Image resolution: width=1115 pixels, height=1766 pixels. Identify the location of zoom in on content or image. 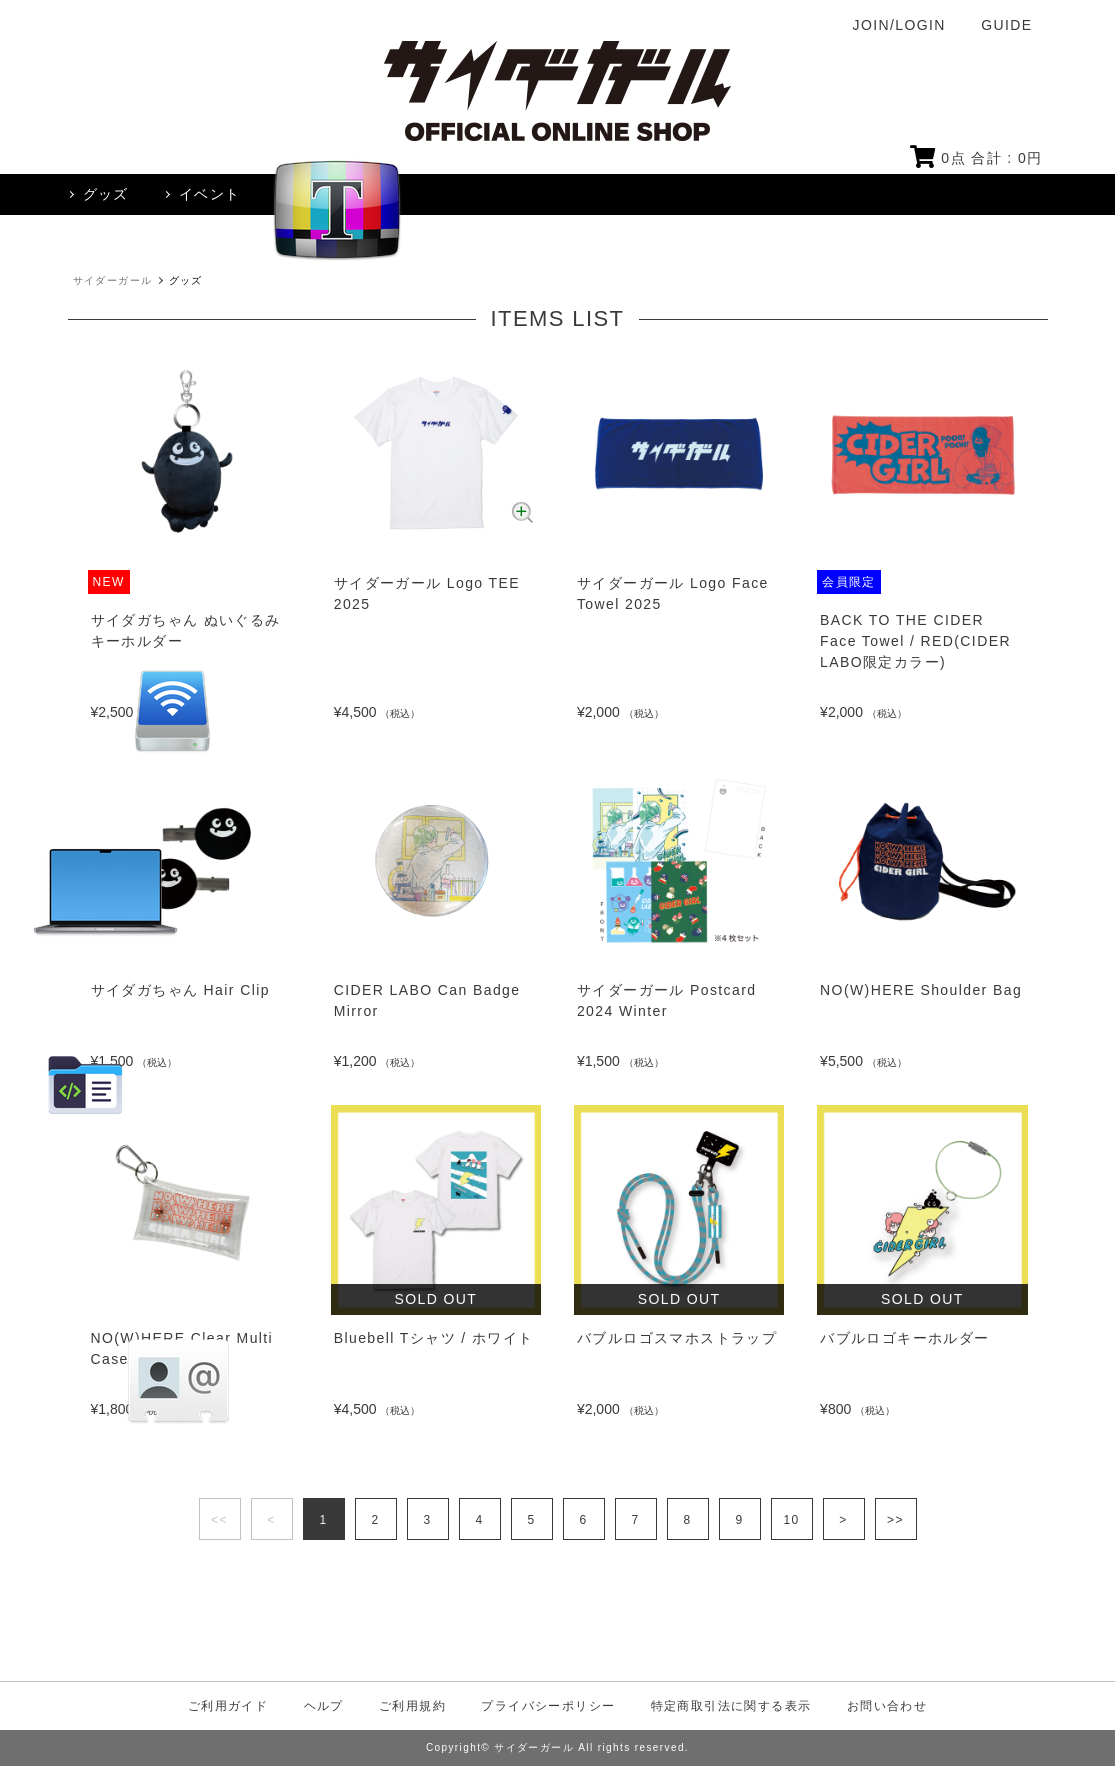
(522, 512).